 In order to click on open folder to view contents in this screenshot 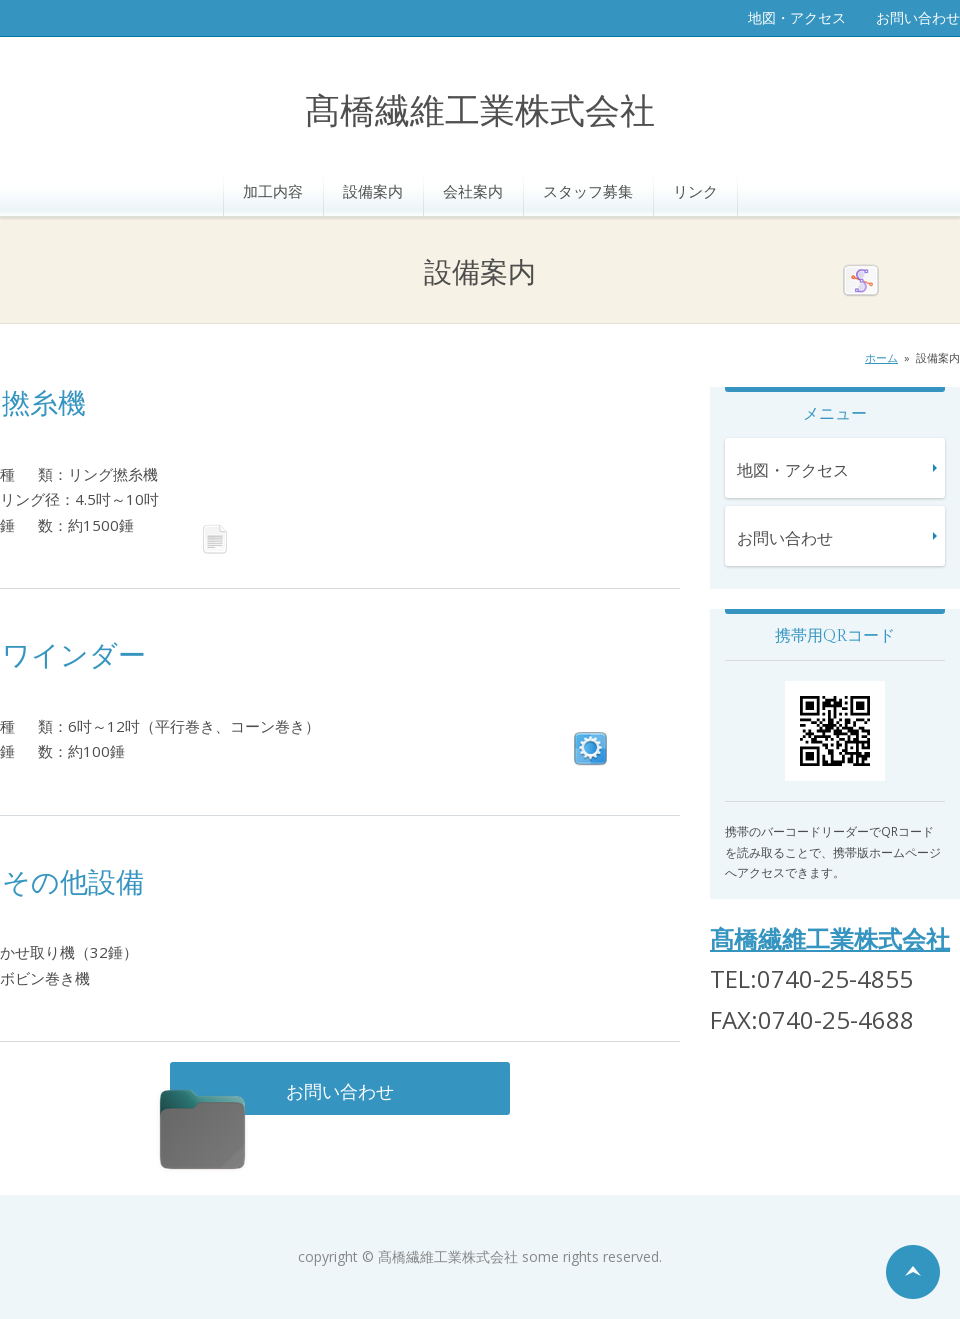, I will do `click(202, 1129)`.